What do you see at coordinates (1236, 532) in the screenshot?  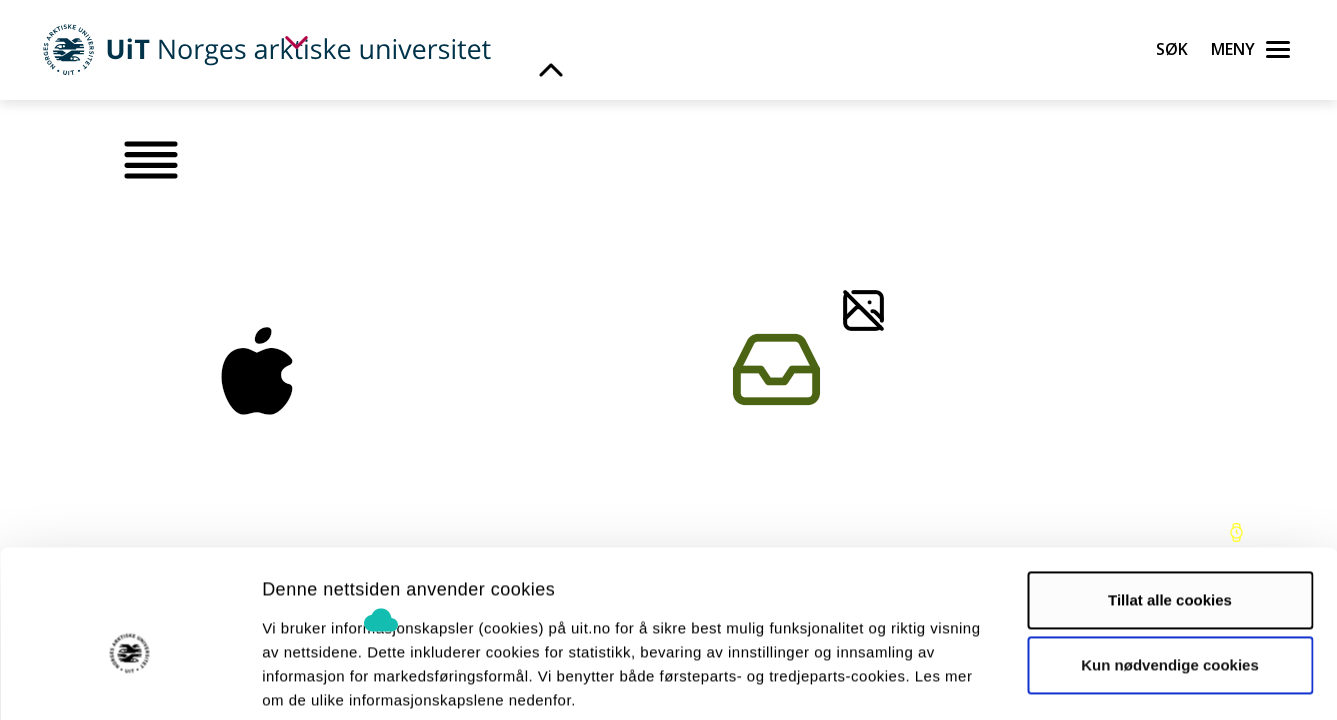 I see `view time or clock settings` at bounding box center [1236, 532].